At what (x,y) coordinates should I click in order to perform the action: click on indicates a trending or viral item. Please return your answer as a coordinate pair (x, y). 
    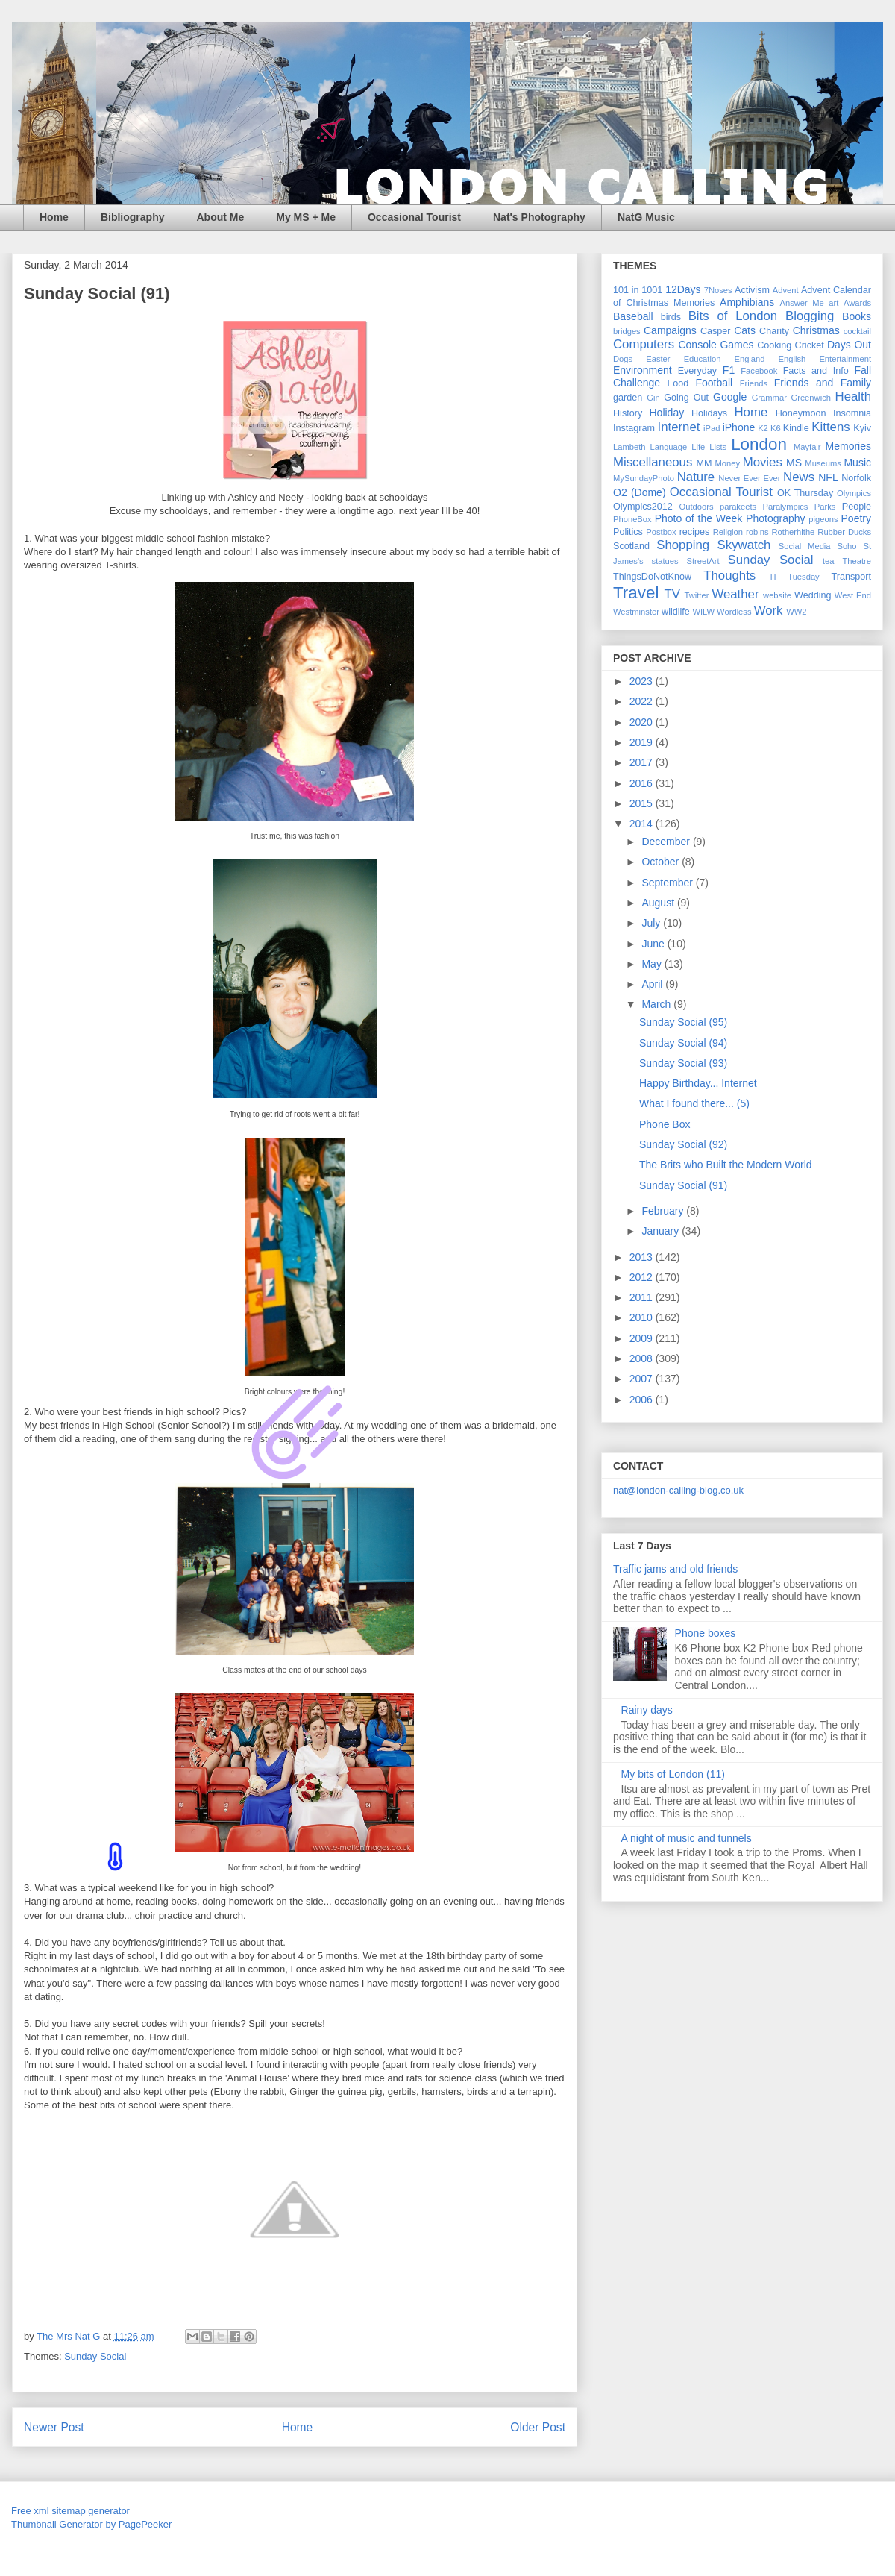
    Looking at the image, I should click on (297, 1434).